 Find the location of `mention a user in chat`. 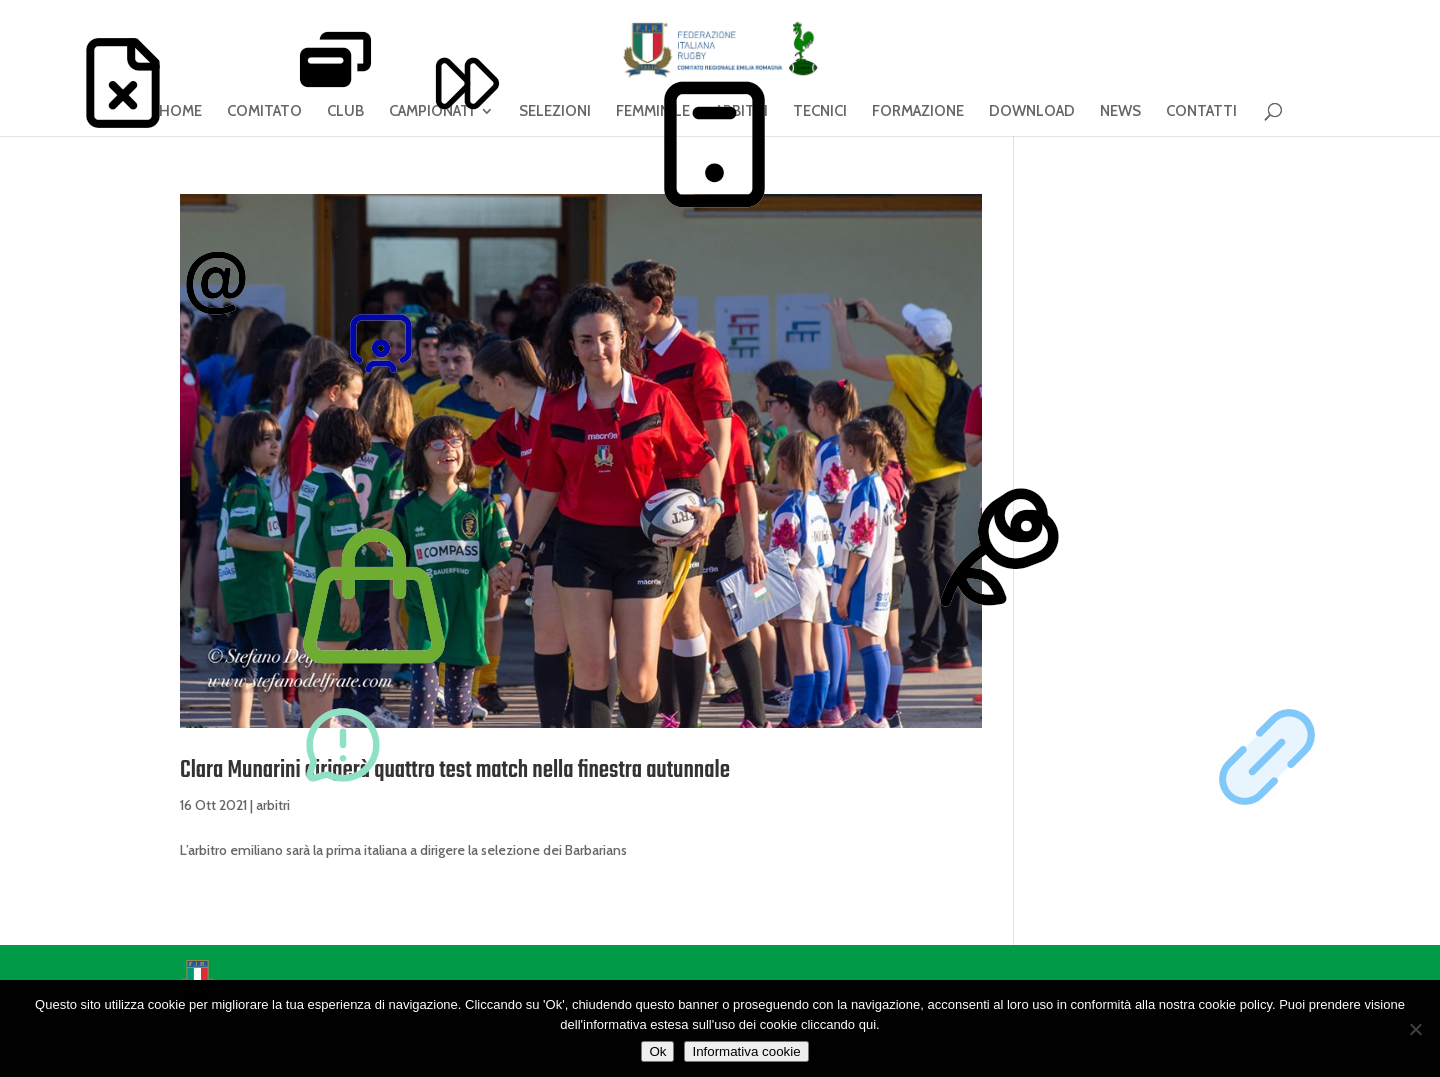

mention a user in chat is located at coordinates (216, 283).